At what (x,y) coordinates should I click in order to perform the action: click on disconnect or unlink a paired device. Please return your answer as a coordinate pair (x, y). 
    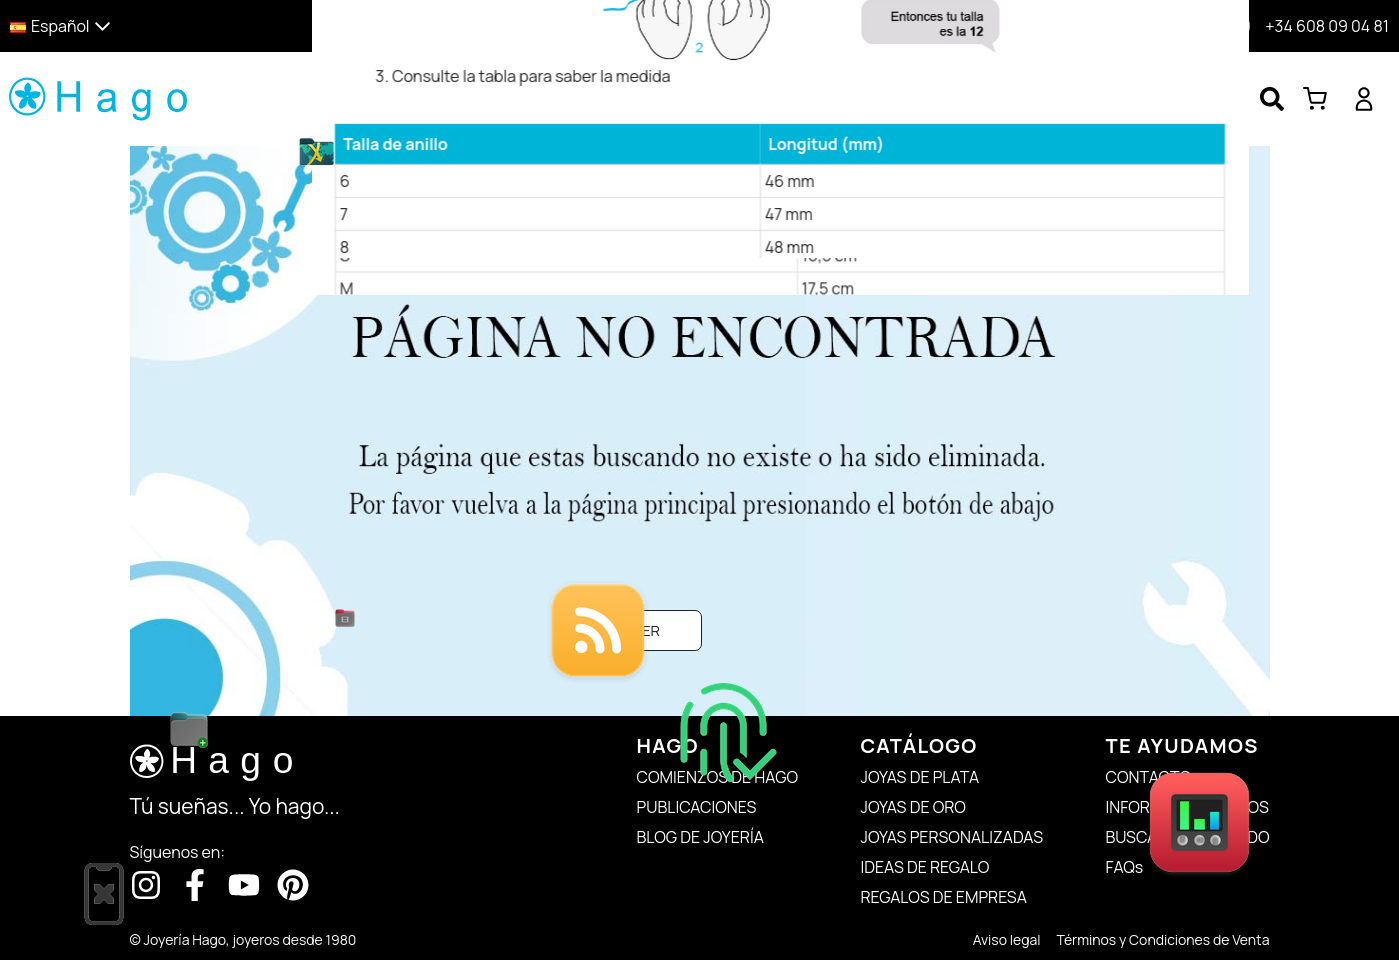
    Looking at the image, I should click on (104, 894).